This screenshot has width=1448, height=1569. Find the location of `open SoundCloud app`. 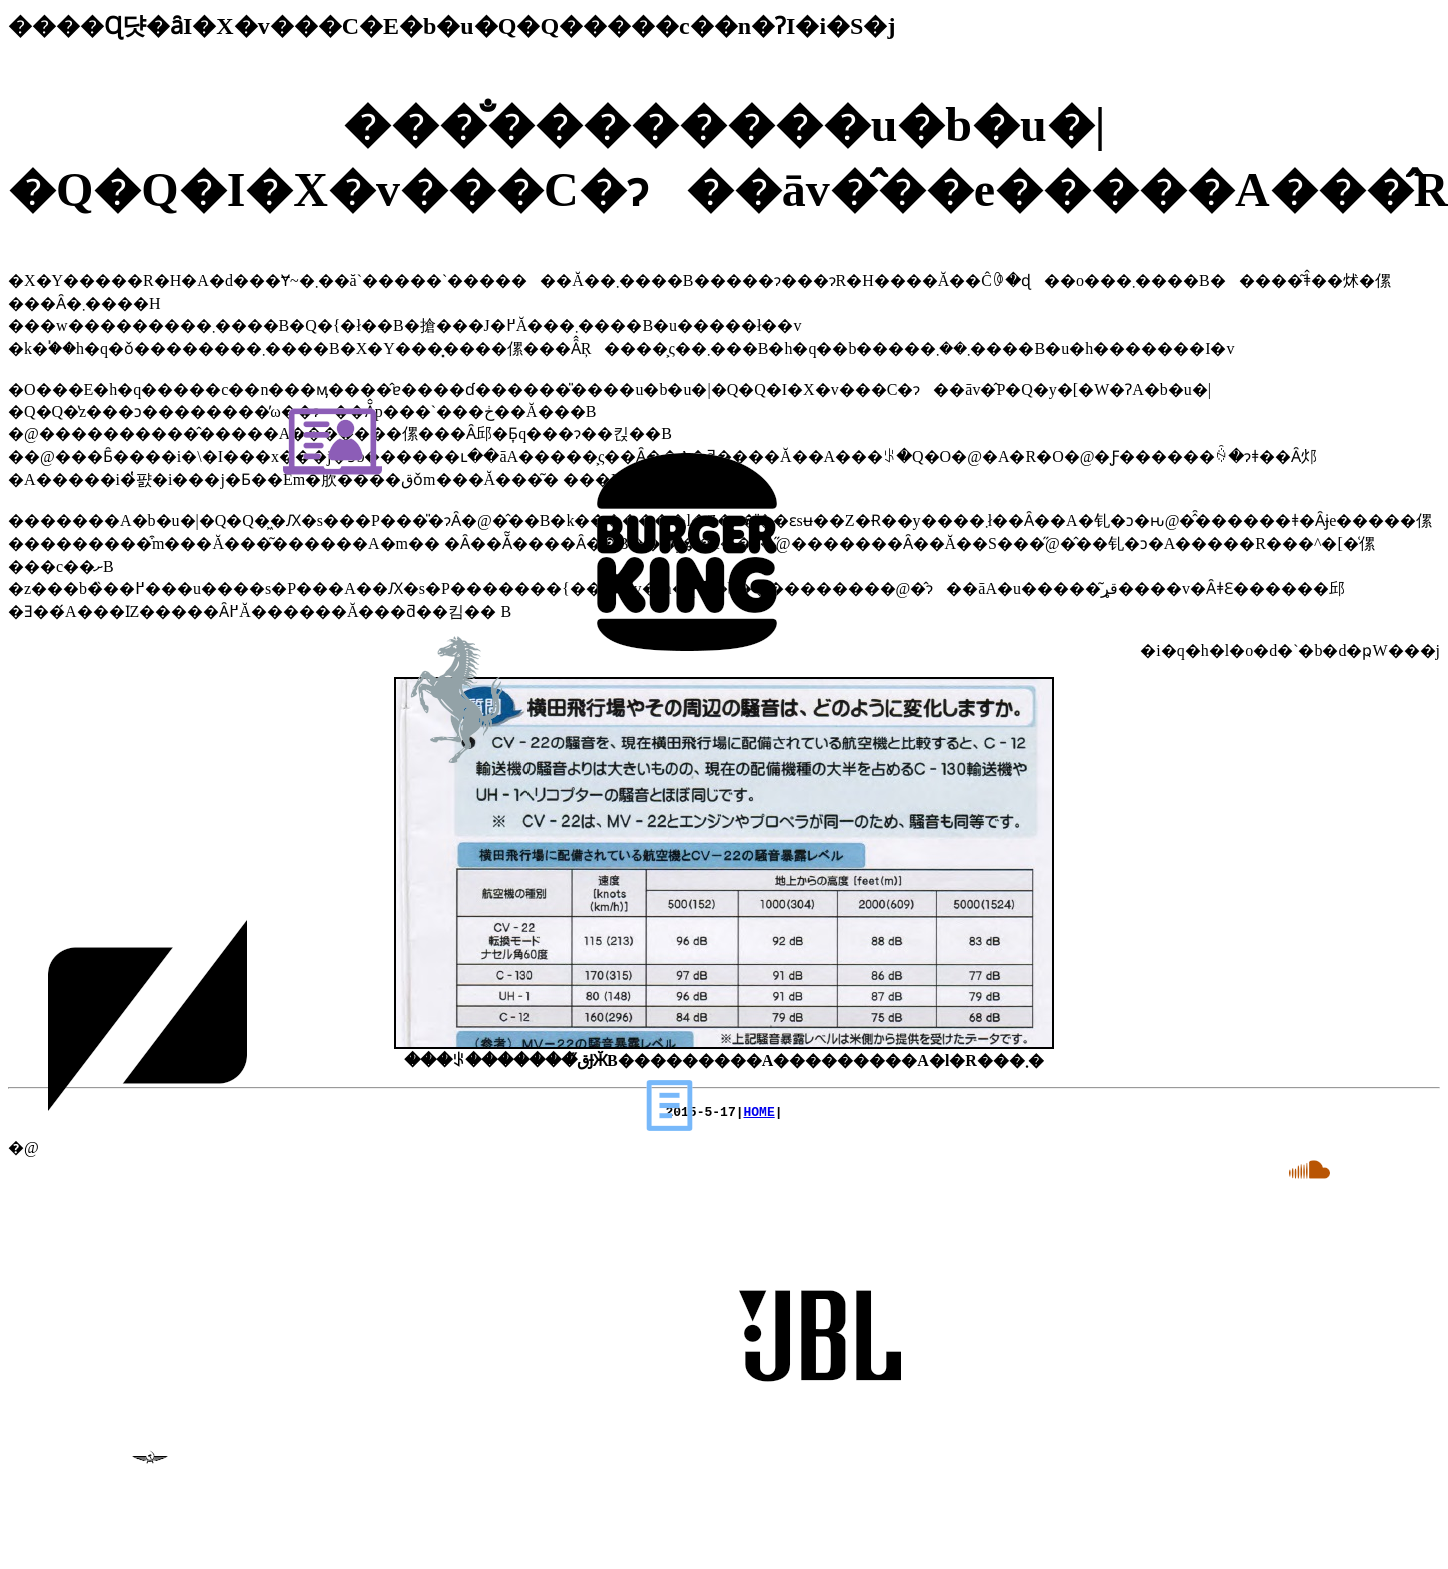

open SoundCloud app is located at coordinates (1309, 1169).